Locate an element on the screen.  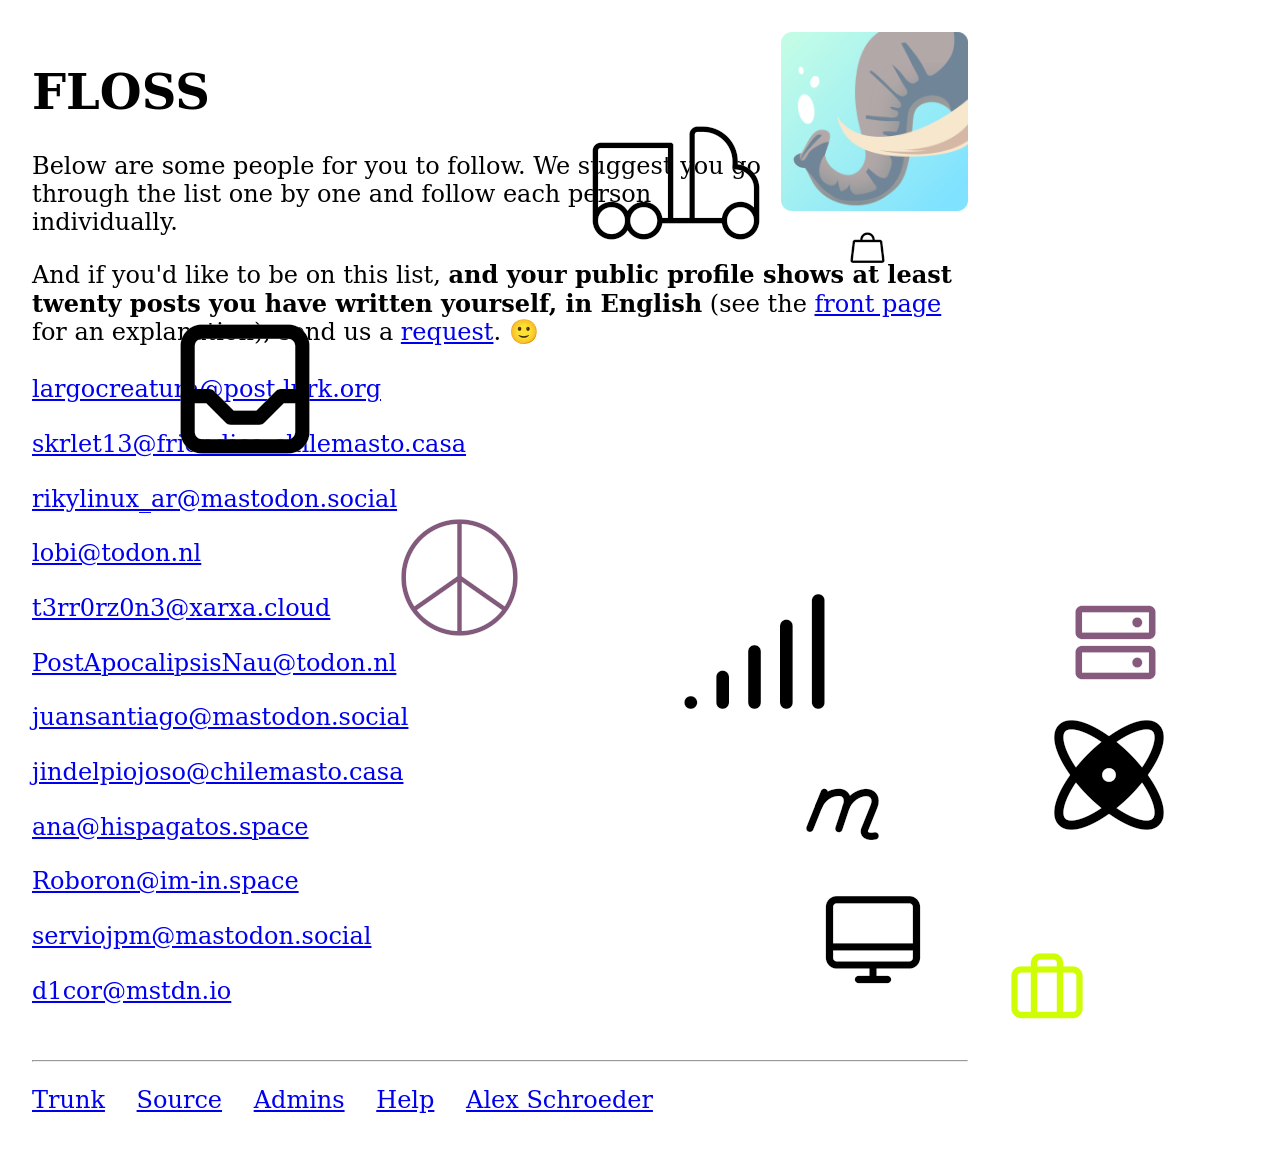
access work or business-related features is located at coordinates (1047, 989).